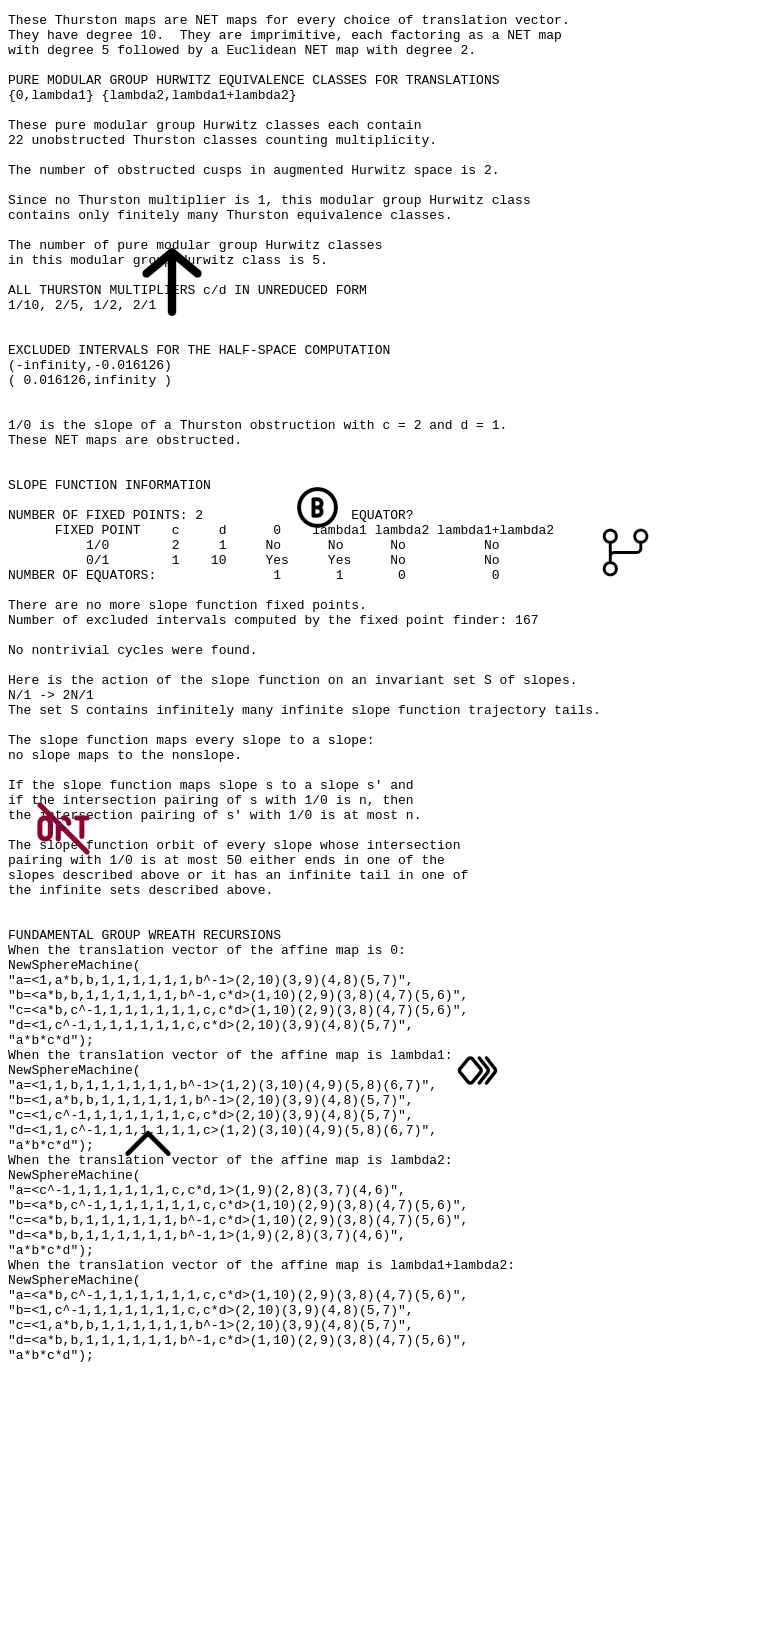  I want to click on access keyframe animation controls, so click(477, 1070).